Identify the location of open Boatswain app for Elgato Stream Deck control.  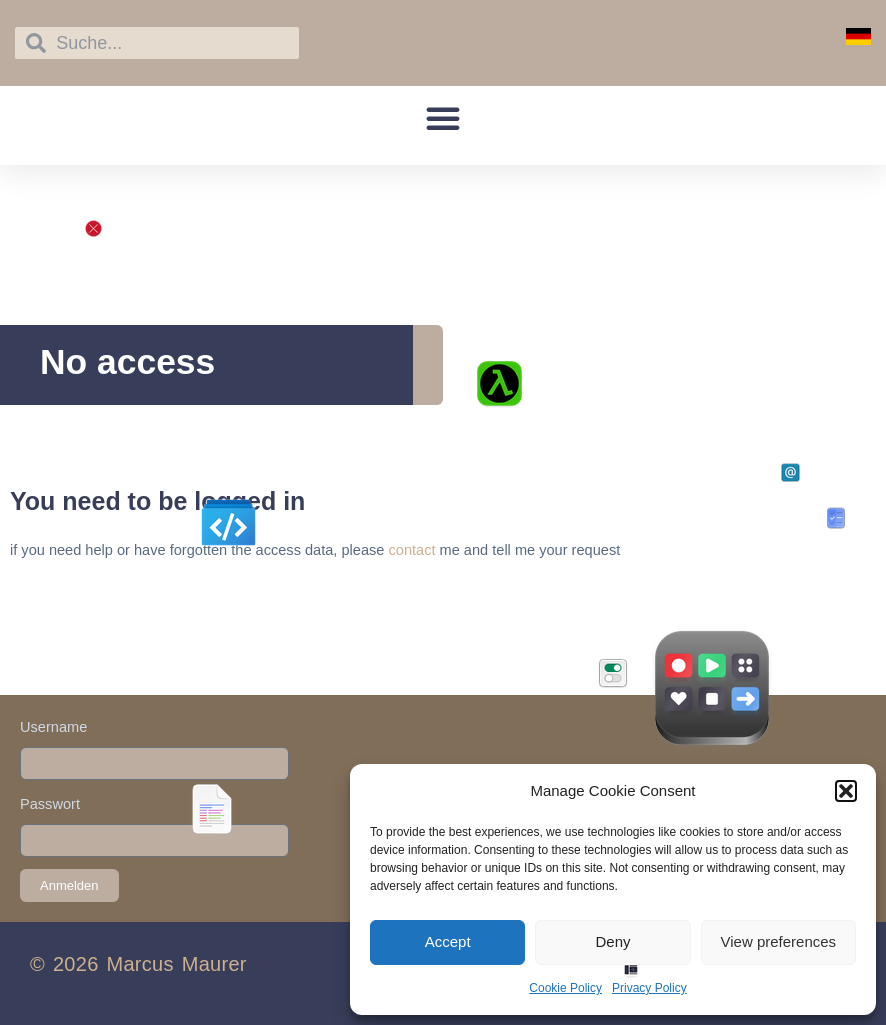
(712, 688).